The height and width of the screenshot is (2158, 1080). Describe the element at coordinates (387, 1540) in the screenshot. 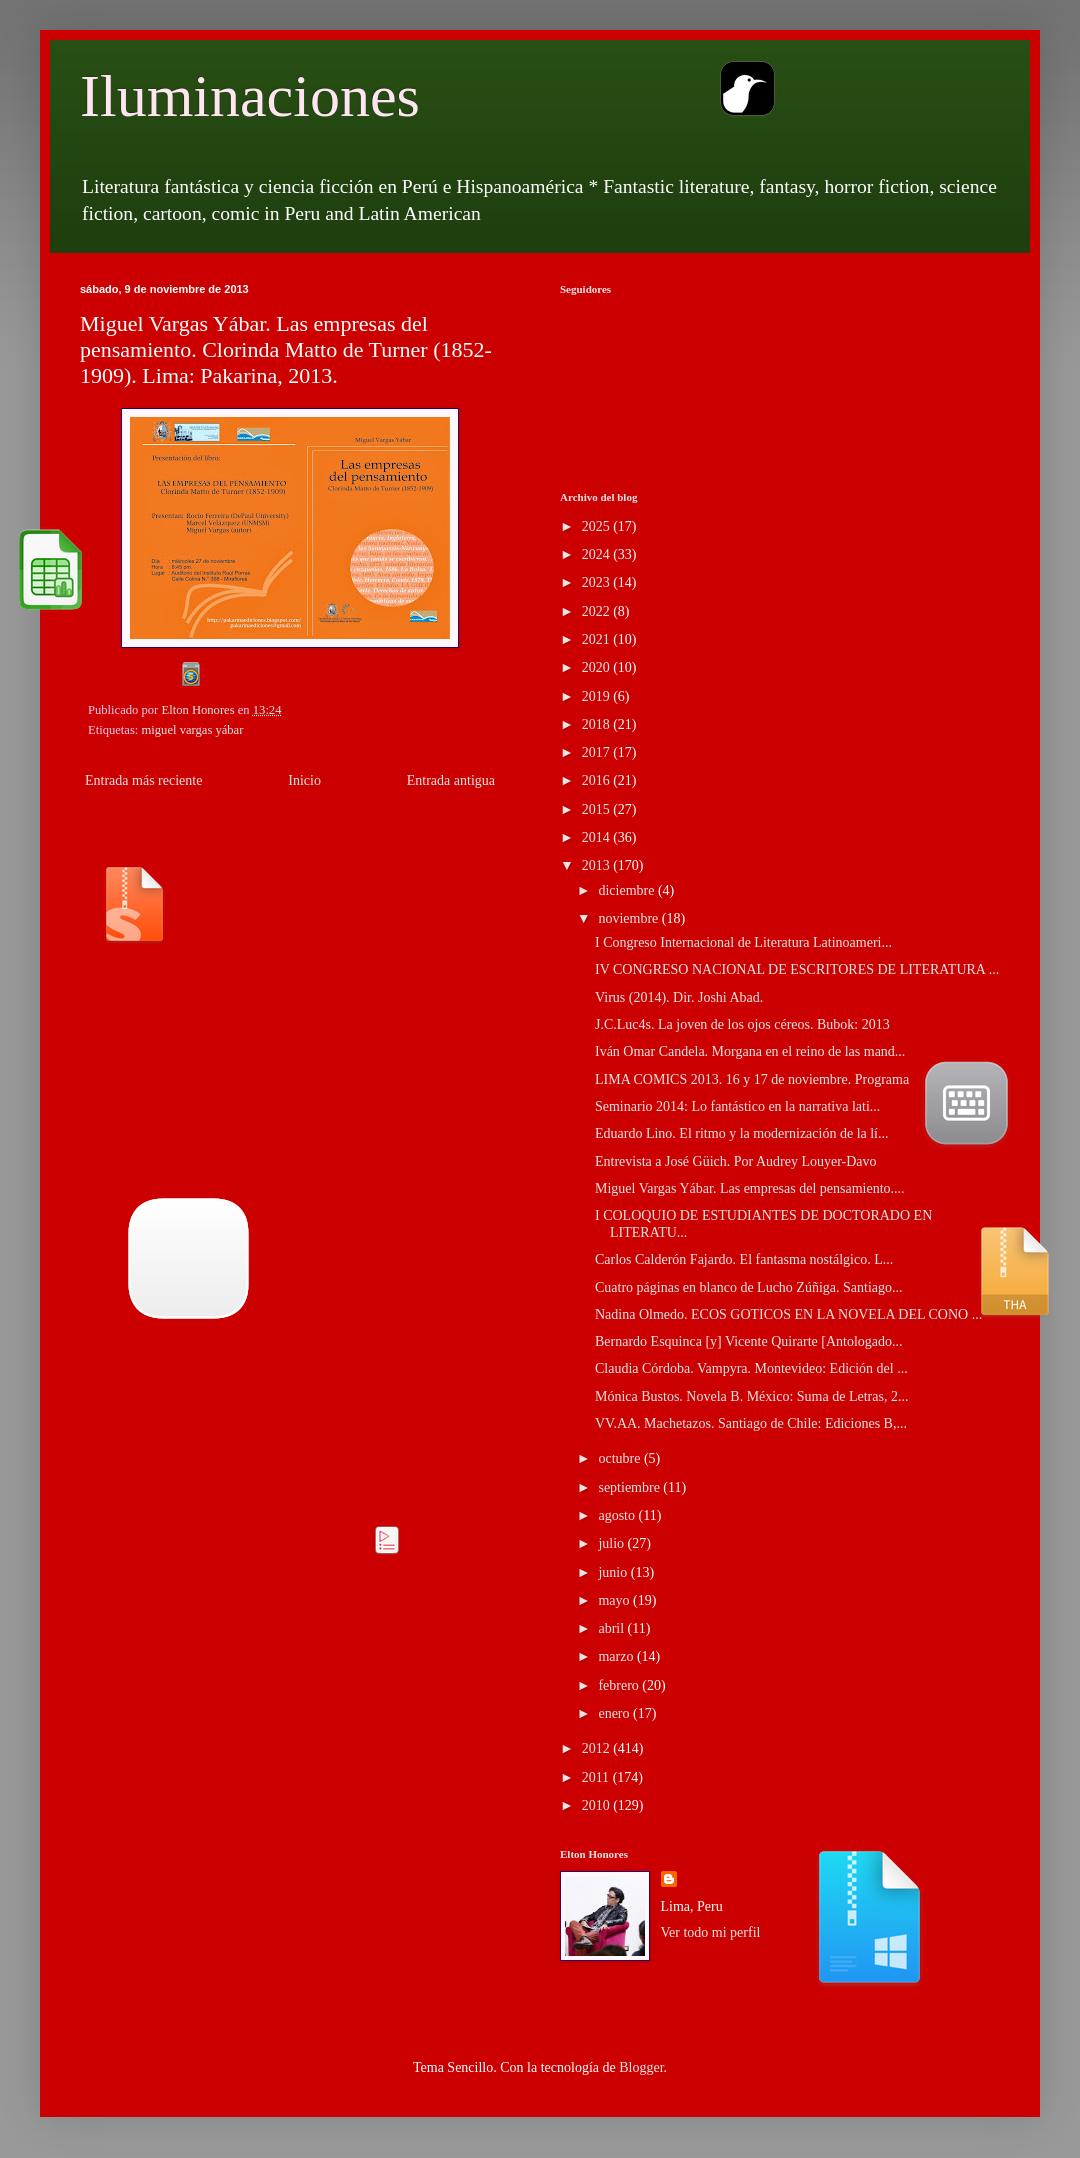

I see `open a playlist file` at that location.